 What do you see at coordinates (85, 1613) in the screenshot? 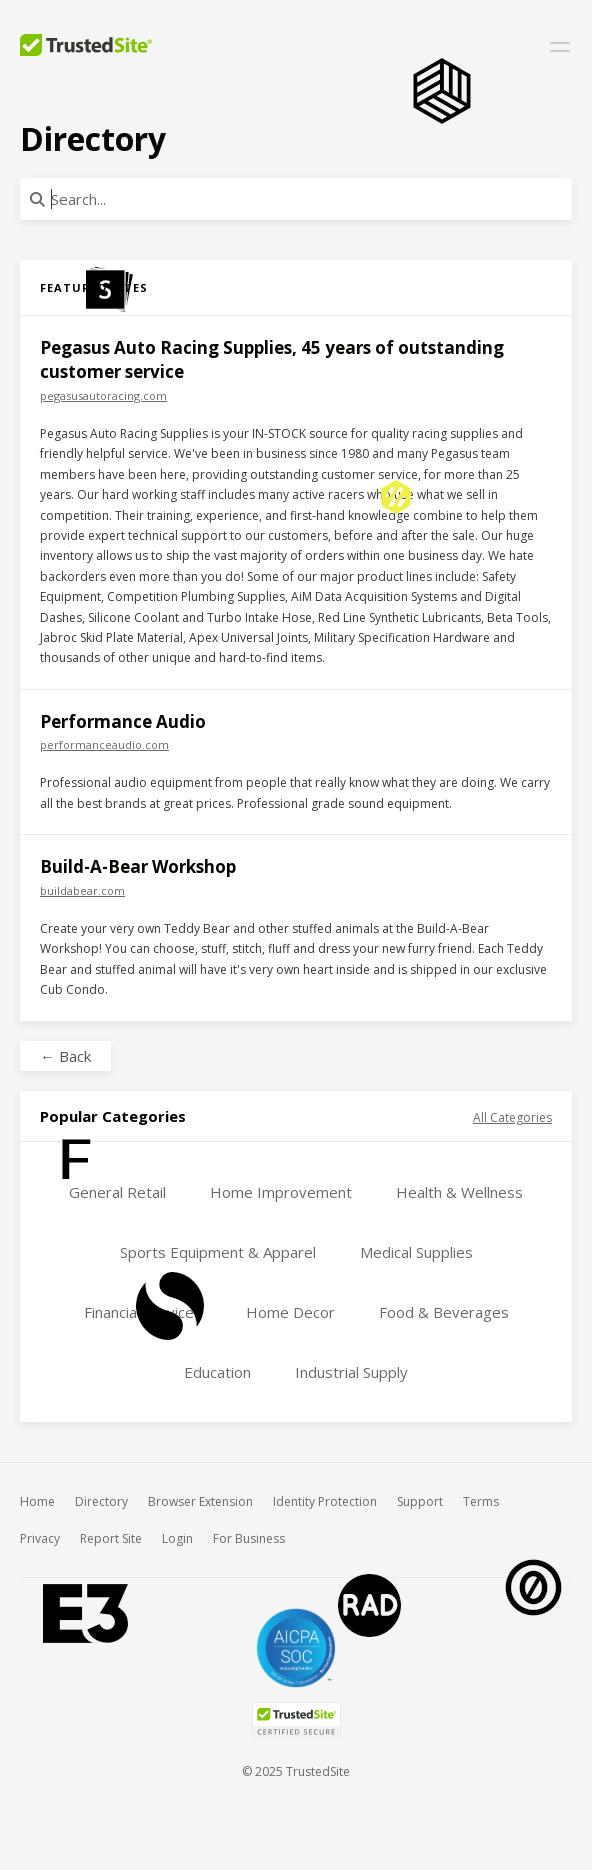
I see `E3 (Electronic Entertainment Expo) logo` at bounding box center [85, 1613].